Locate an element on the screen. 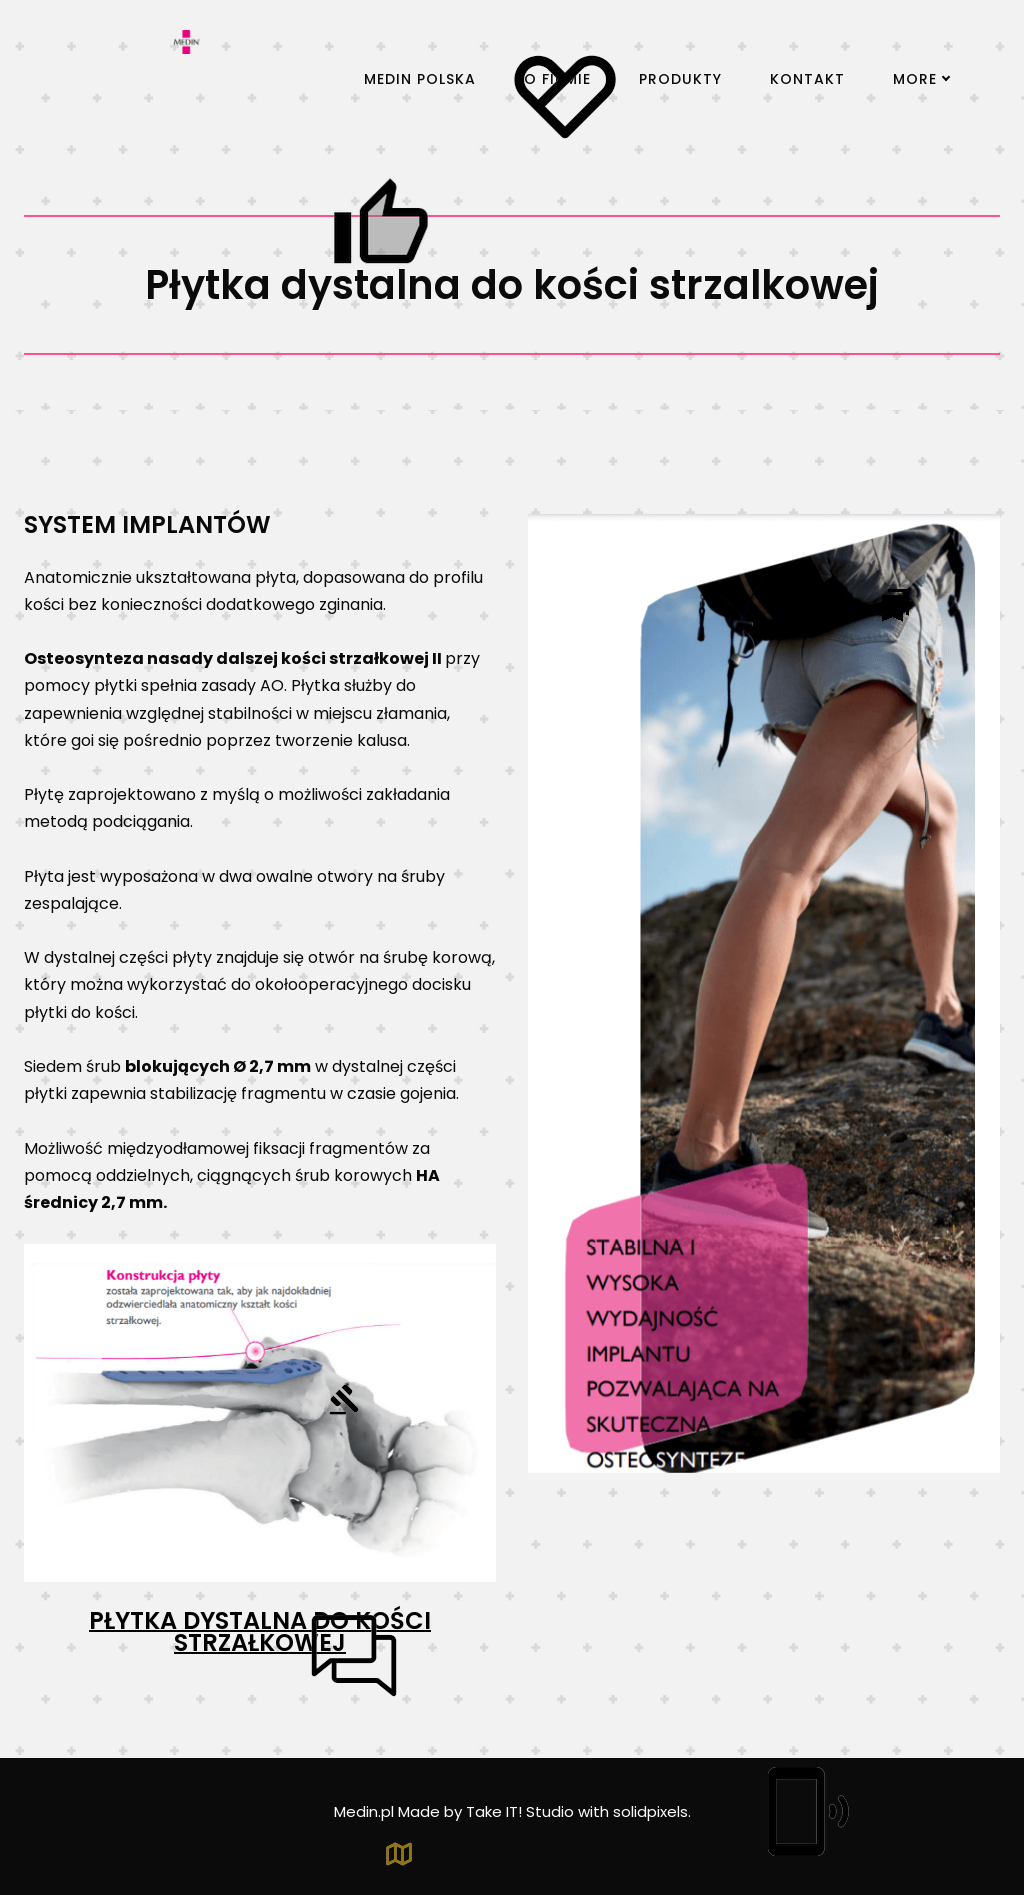 This screenshot has height=1895, width=1024. view map or navigation is located at coordinates (399, 1854).